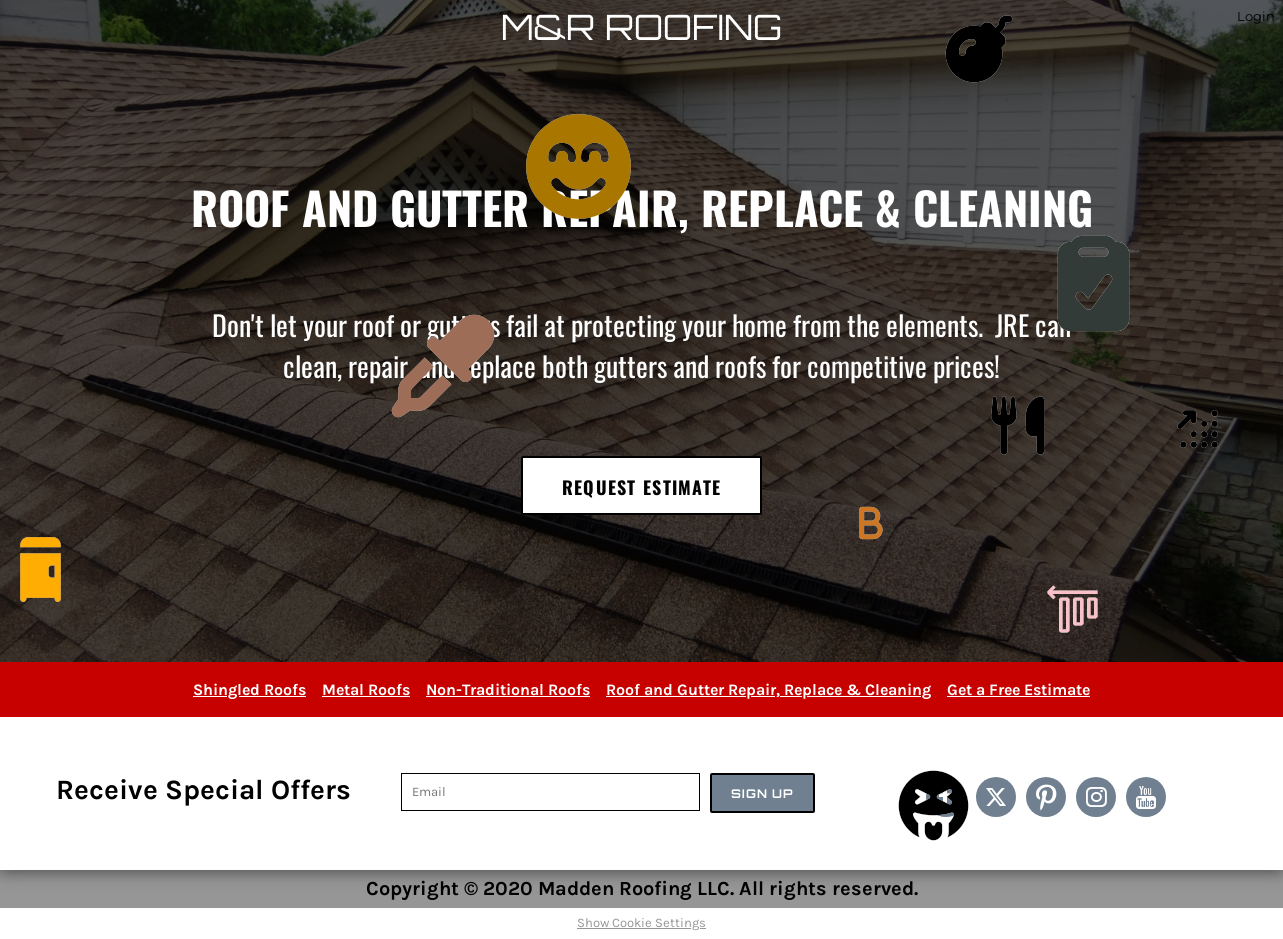  I want to click on mark task as complete, so click(1093, 283).